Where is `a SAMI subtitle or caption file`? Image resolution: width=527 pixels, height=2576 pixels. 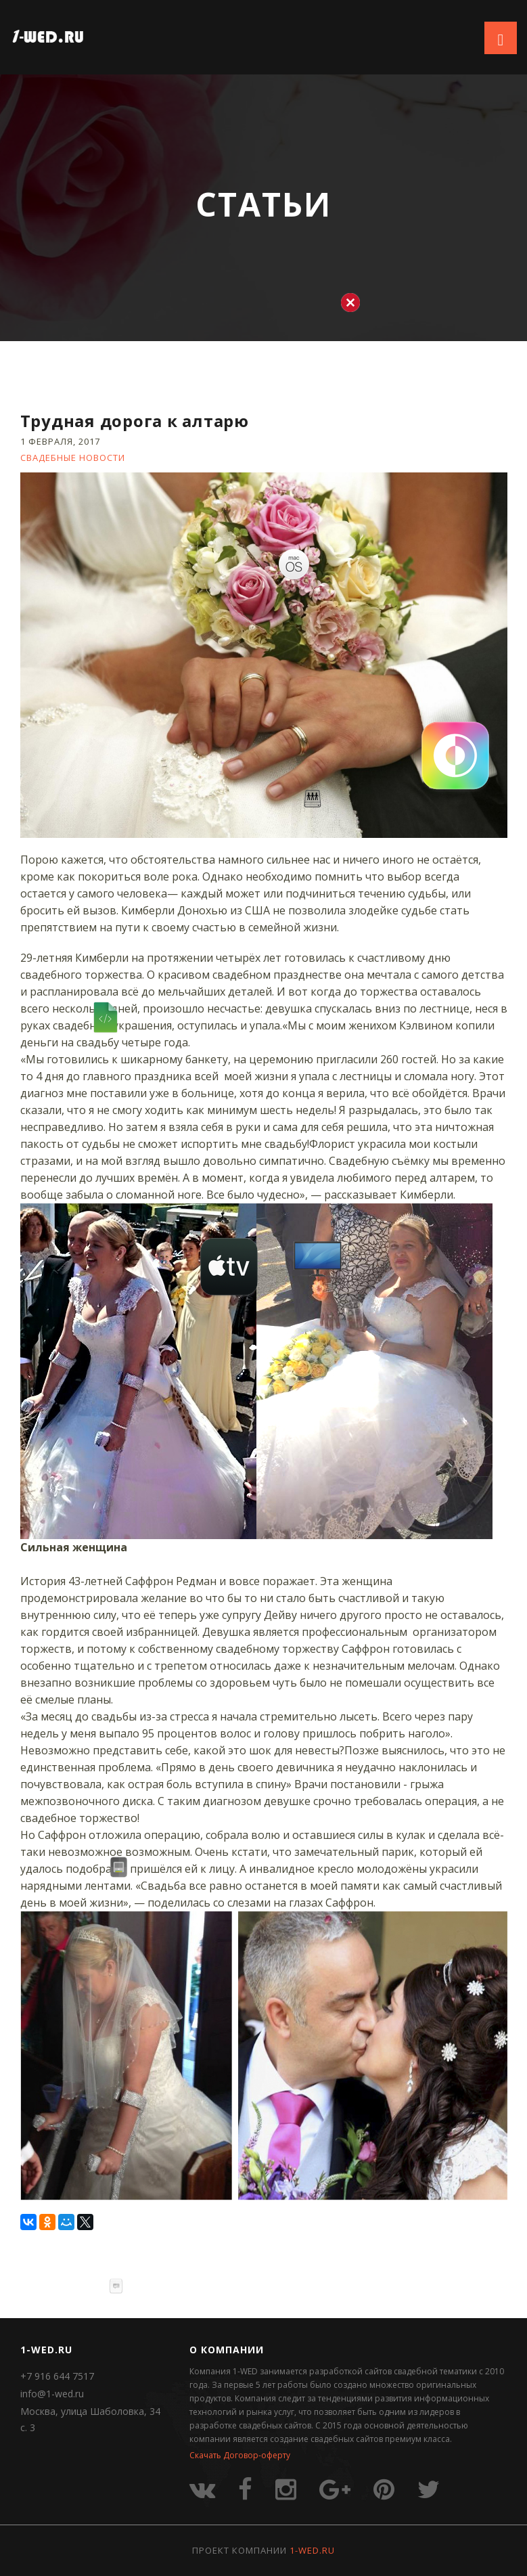
a SAMI subtitle or caption file is located at coordinates (116, 2286).